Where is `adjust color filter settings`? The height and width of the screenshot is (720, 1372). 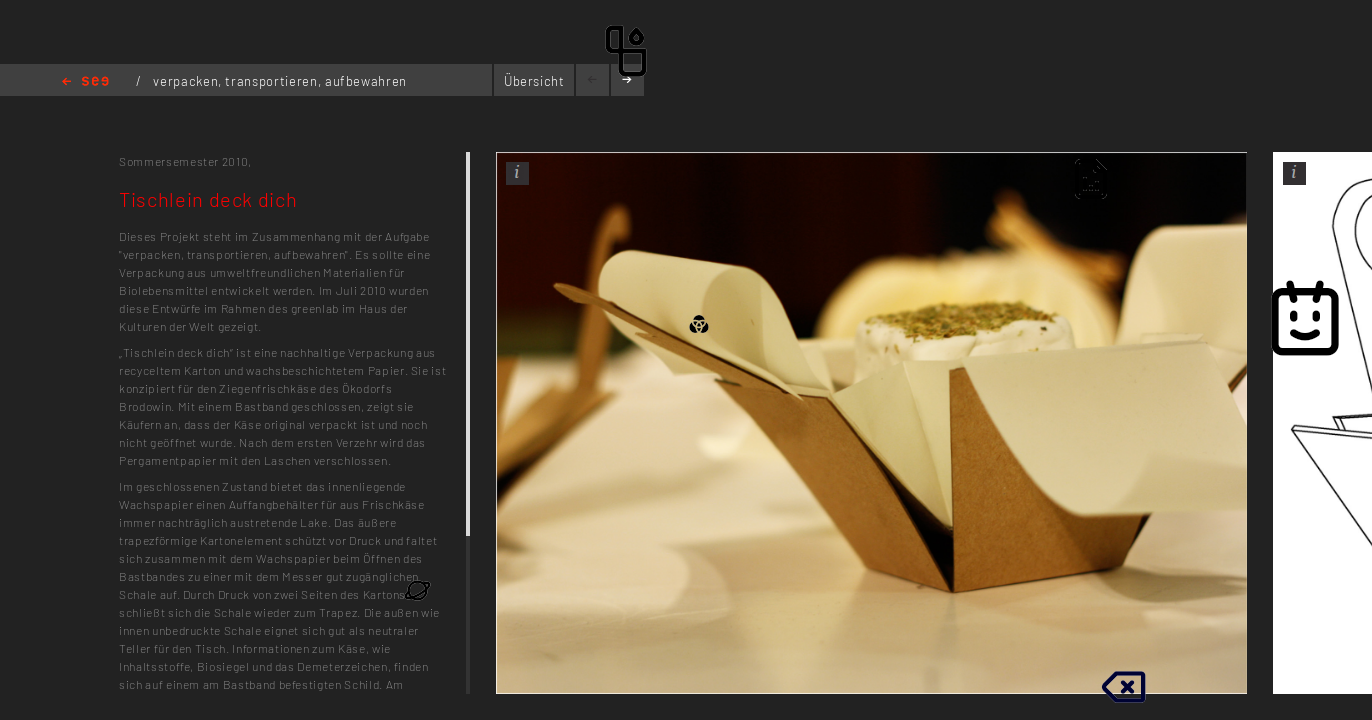 adjust color filter settings is located at coordinates (699, 324).